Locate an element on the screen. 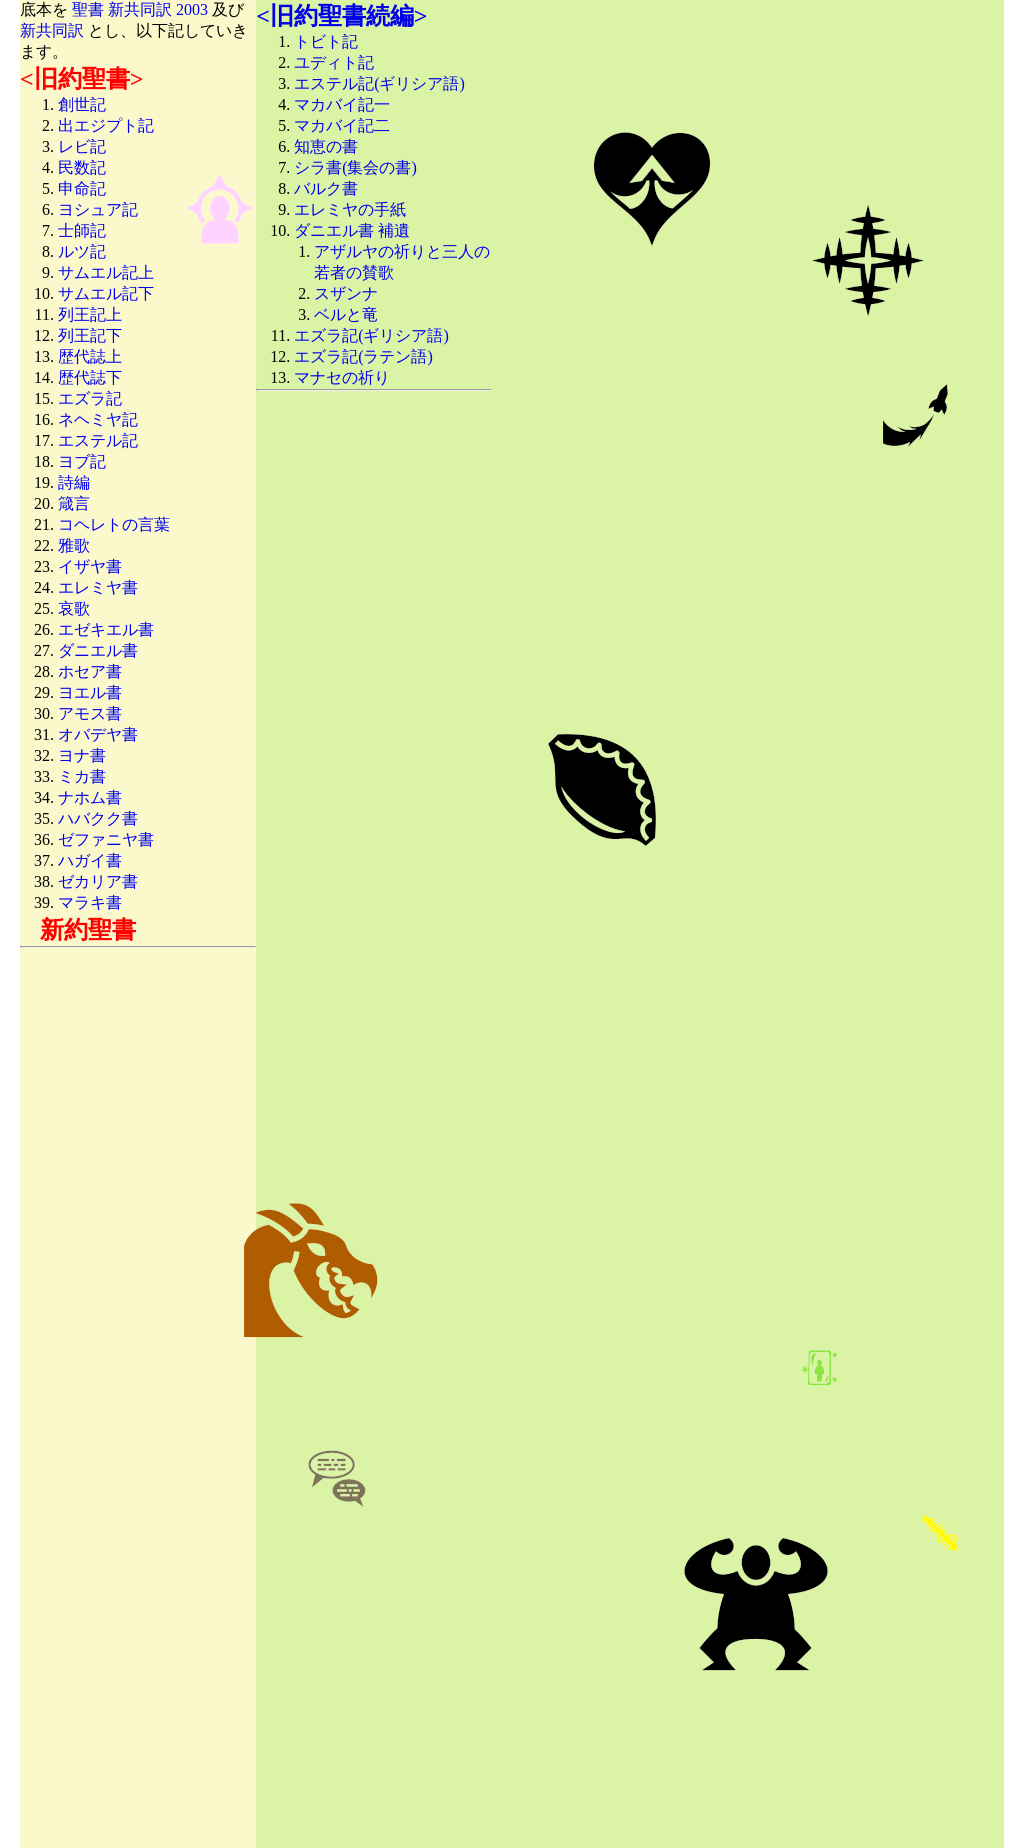 The width and height of the screenshot is (1024, 1848). select dumpling as a food item is located at coordinates (602, 790).